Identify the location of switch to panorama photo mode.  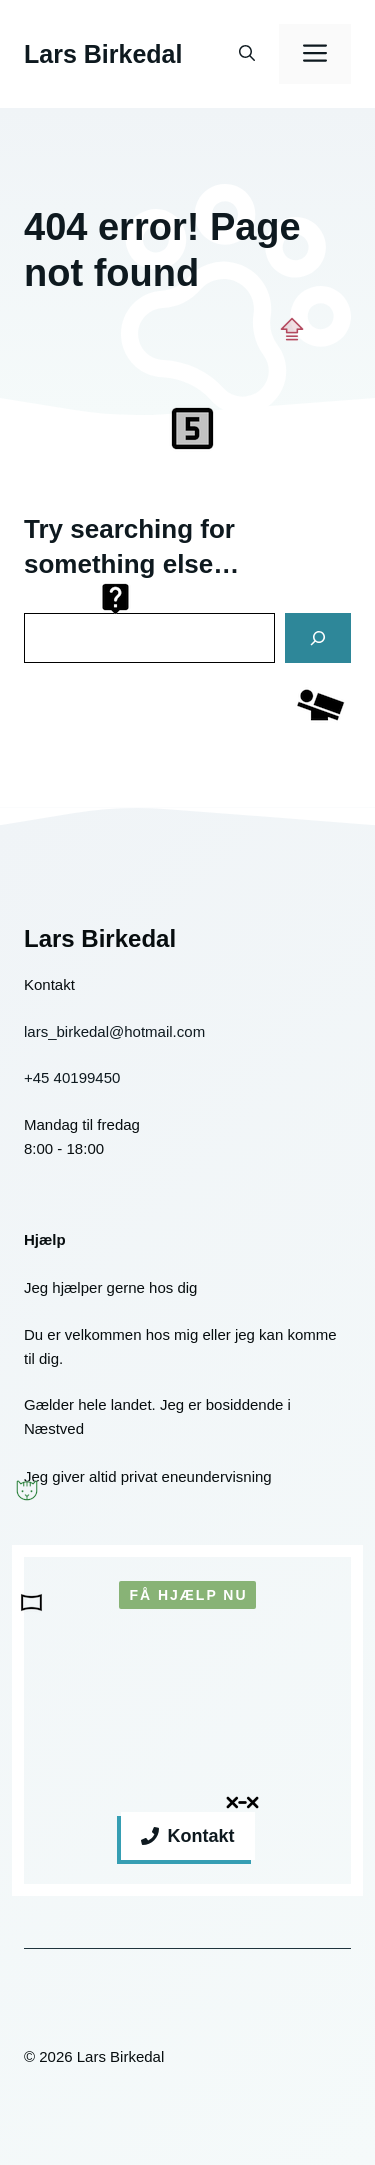
(31, 1602).